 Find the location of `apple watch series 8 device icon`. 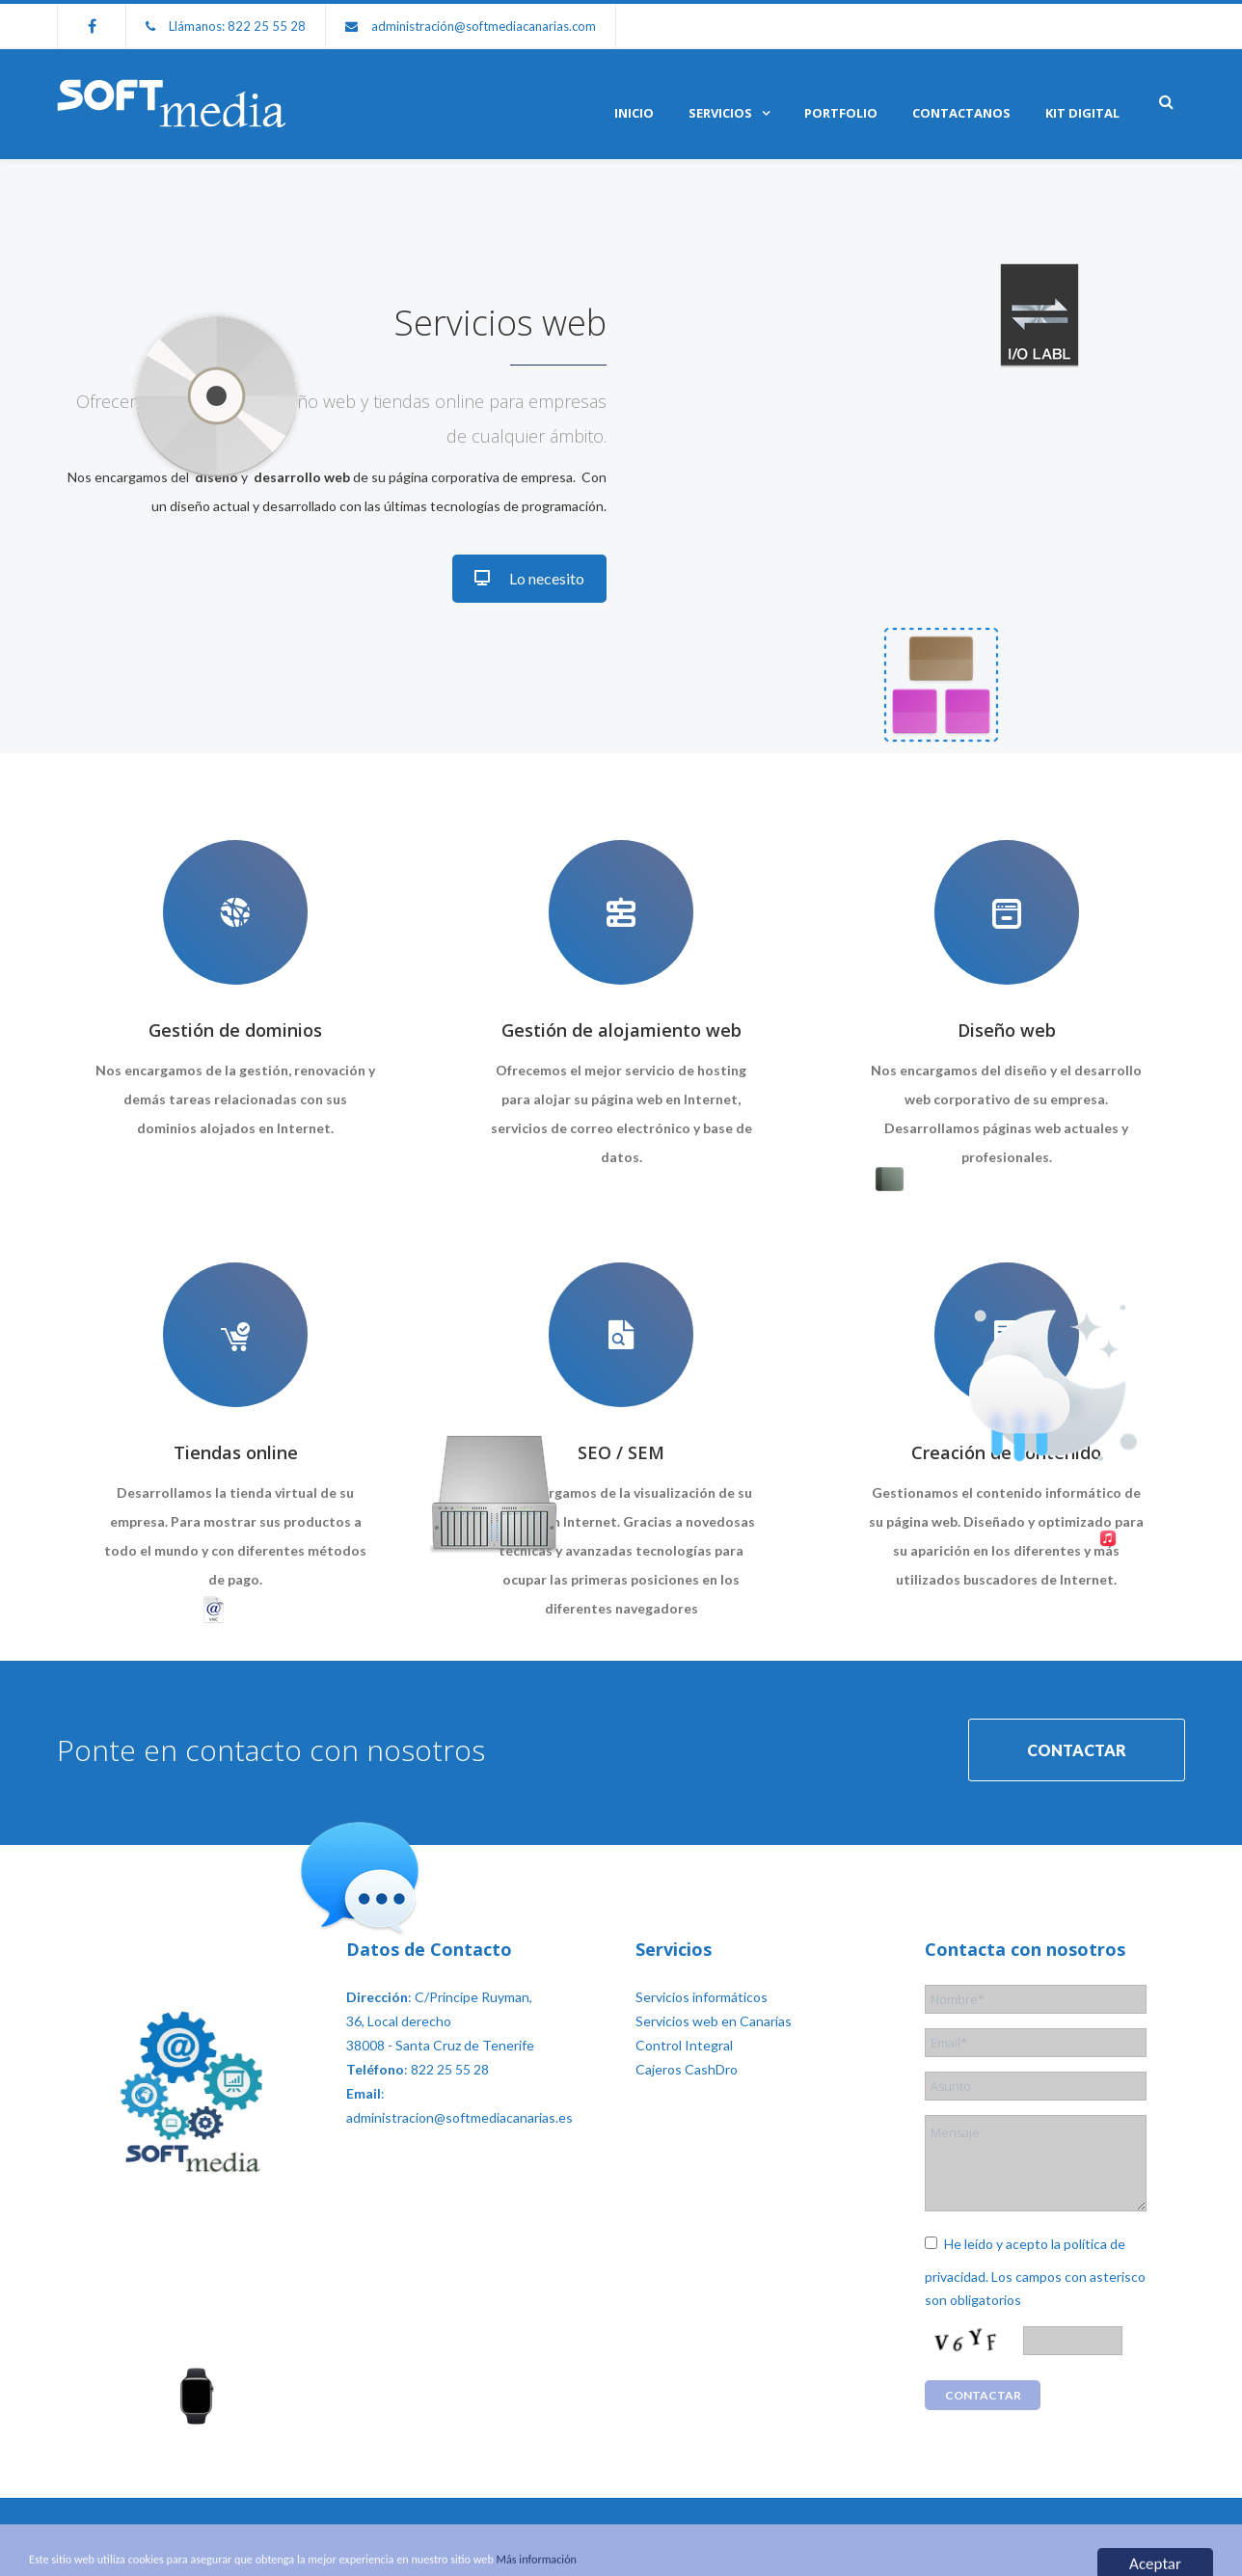

apple watch series 8 device icon is located at coordinates (196, 2396).